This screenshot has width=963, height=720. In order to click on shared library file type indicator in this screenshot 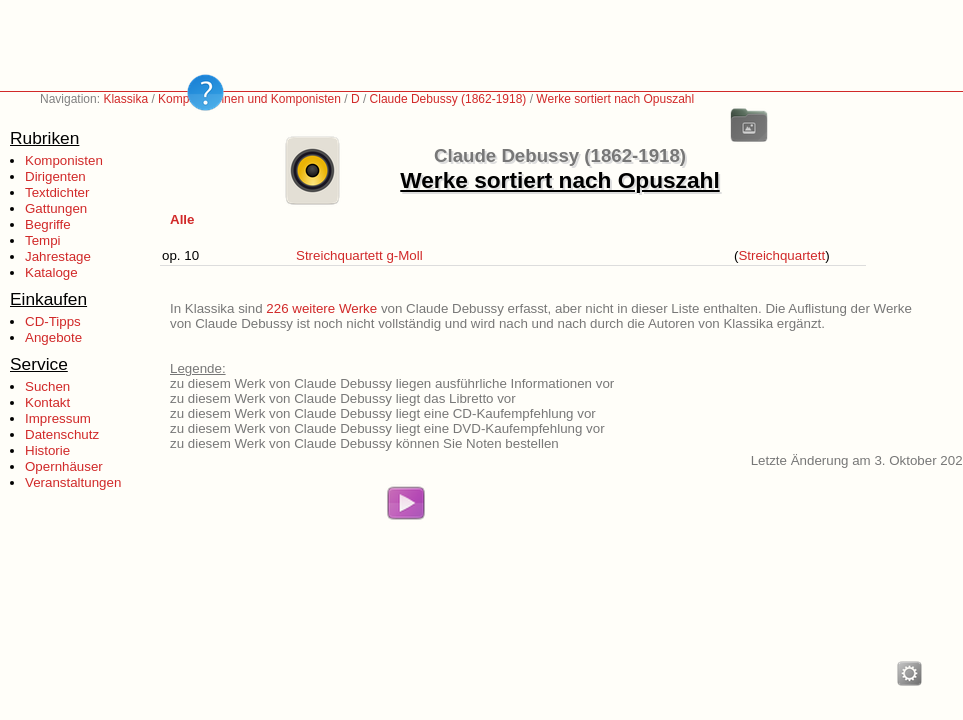, I will do `click(909, 673)`.